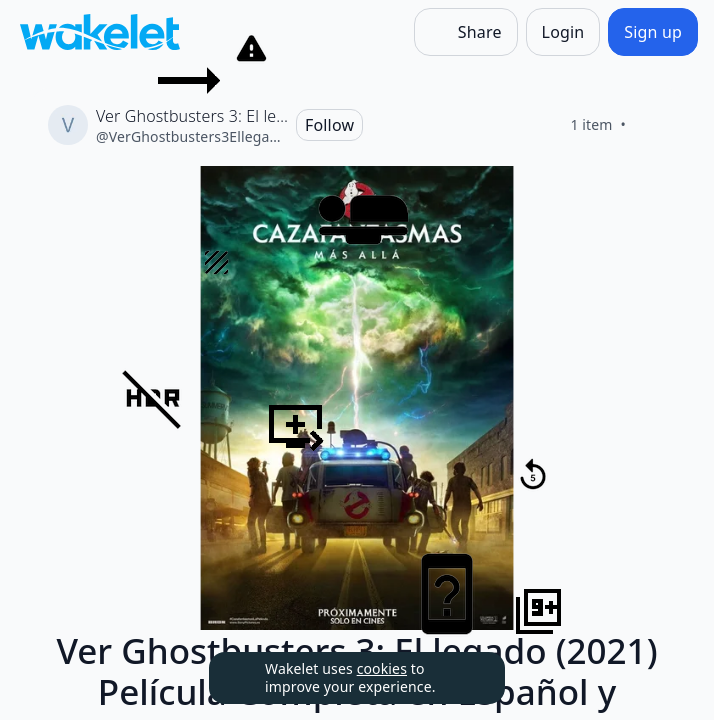 The height and width of the screenshot is (720, 714). What do you see at coordinates (251, 47) in the screenshot?
I see `indicates a warning or caution state` at bounding box center [251, 47].